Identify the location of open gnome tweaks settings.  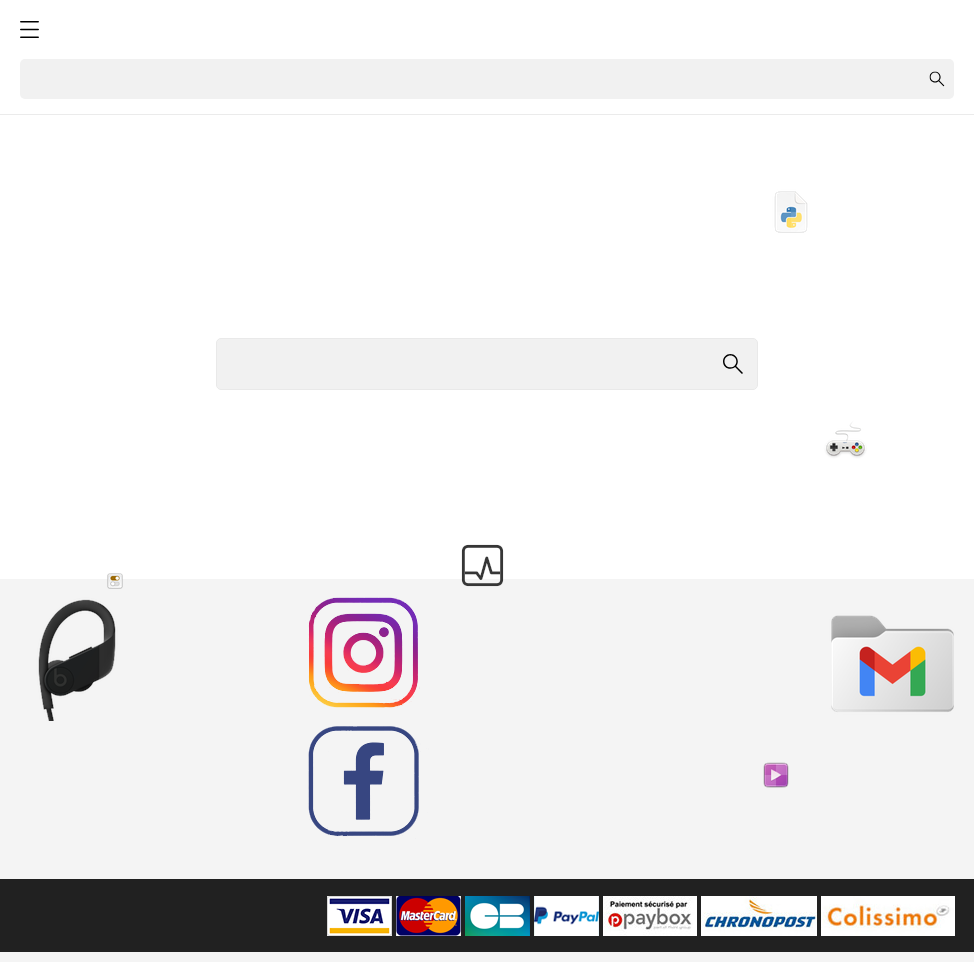
(115, 581).